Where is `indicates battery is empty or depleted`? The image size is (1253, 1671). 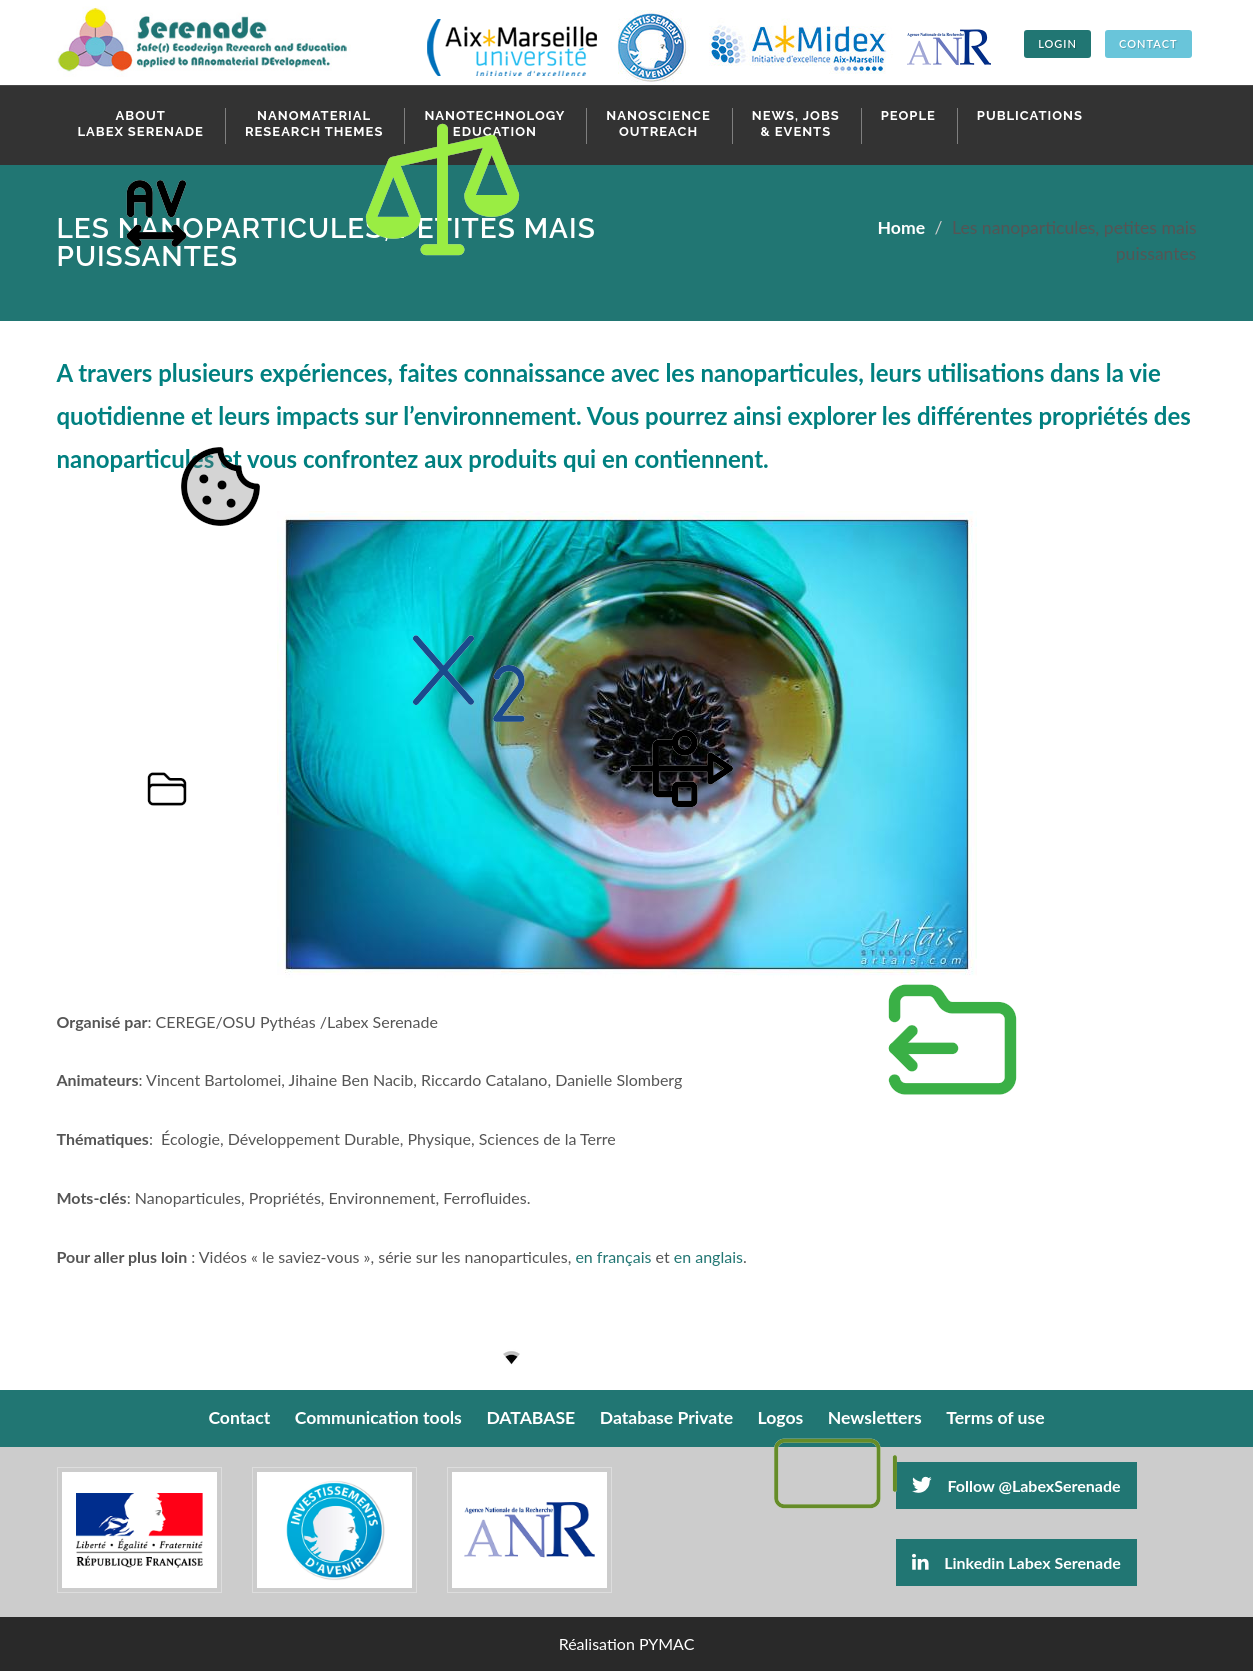
indicates battery is empty or depleted is located at coordinates (833, 1473).